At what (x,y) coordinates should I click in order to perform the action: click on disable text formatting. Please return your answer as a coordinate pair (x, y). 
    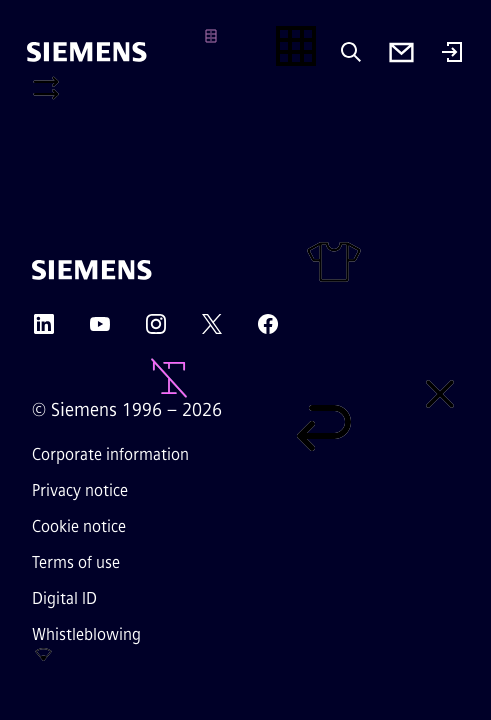
    Looking at the image, I should click on (169, 378).